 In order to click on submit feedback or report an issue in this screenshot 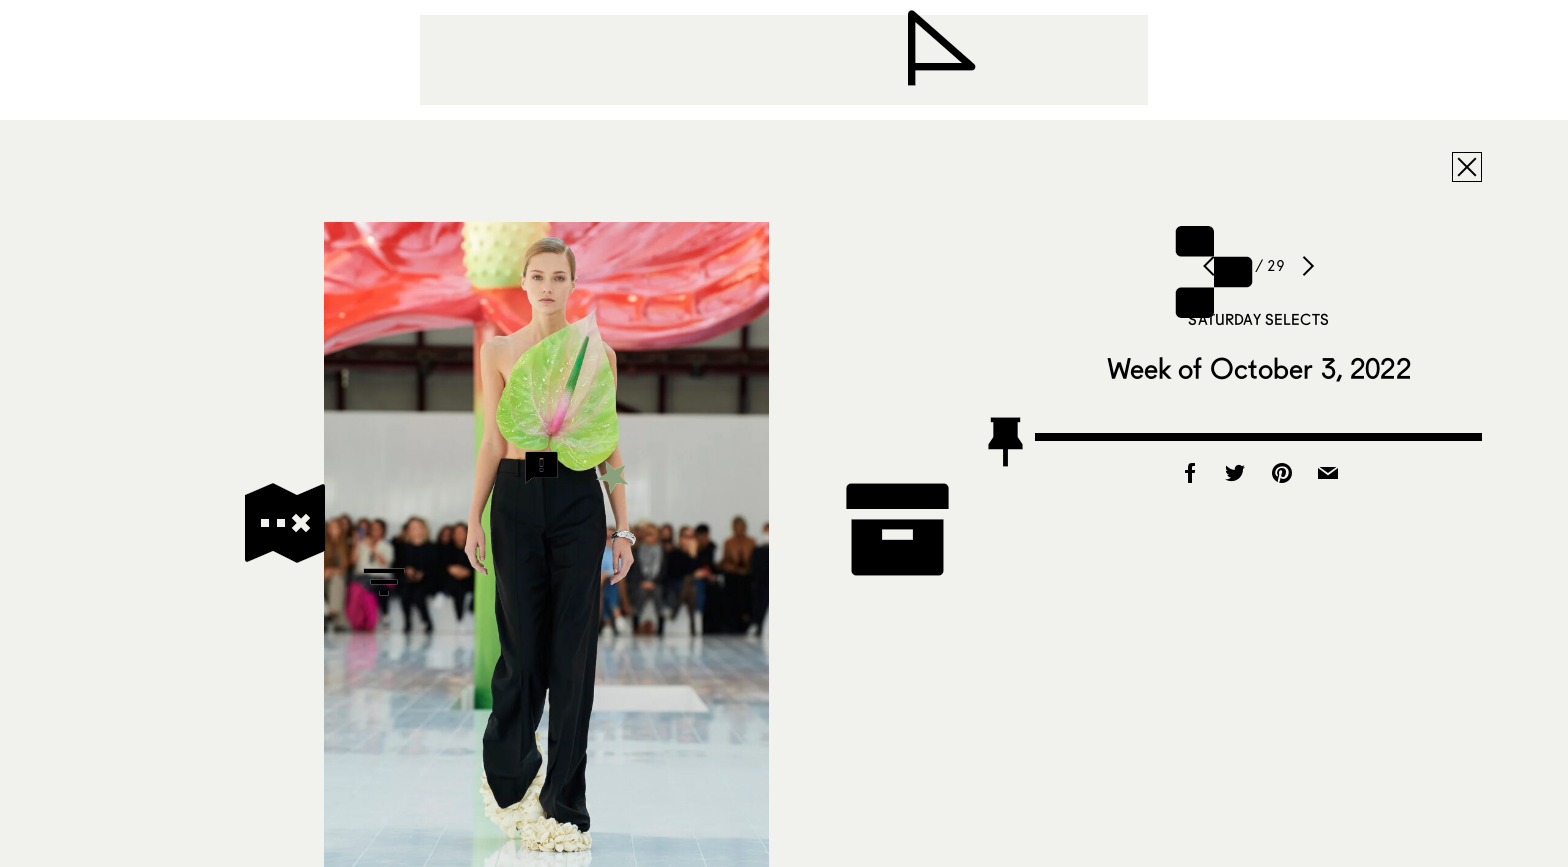, I will do `click(541, 466)`.